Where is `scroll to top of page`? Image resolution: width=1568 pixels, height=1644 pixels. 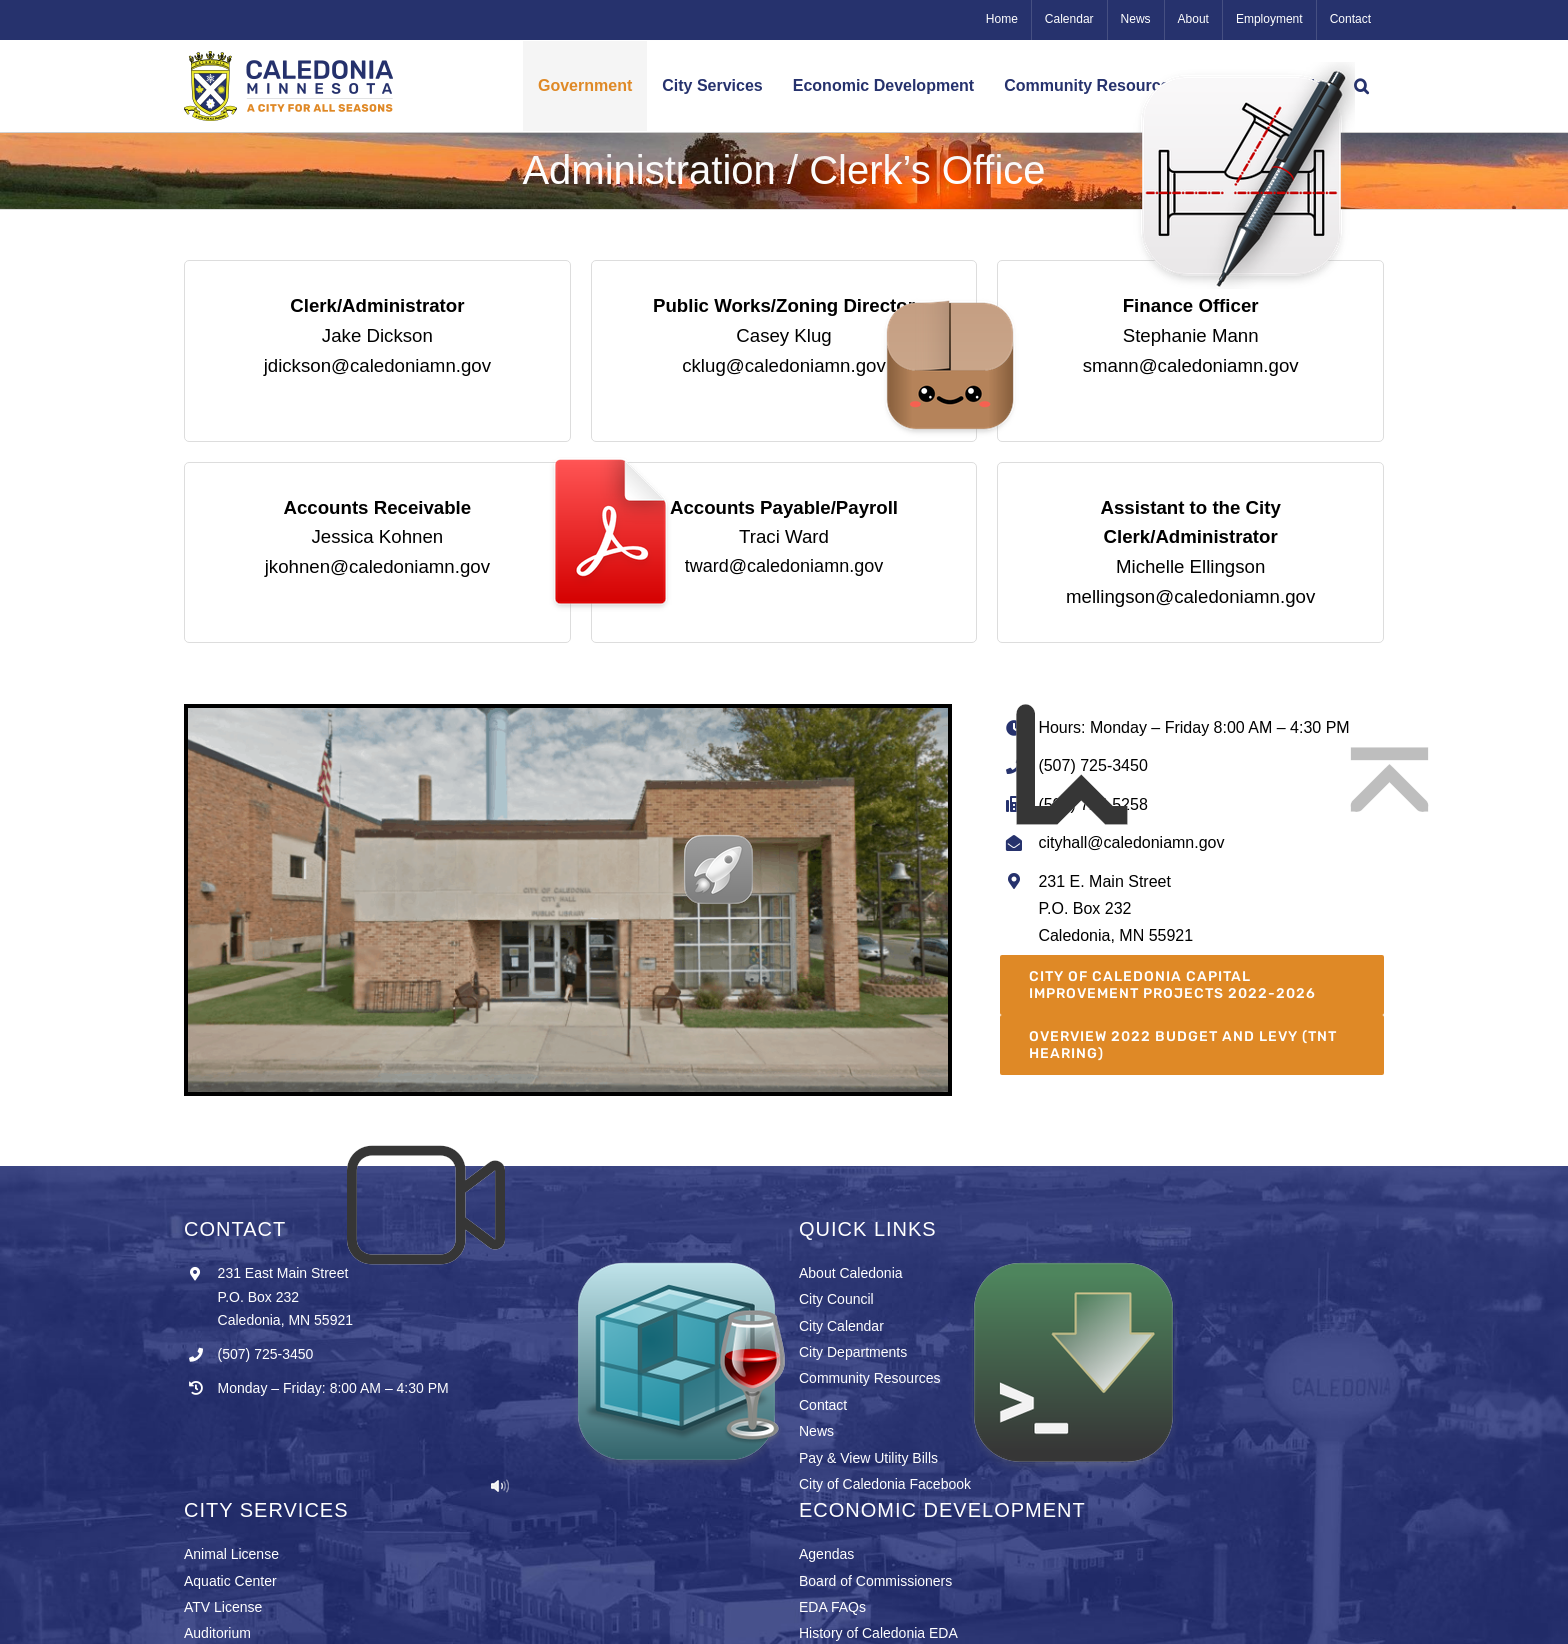 scroll to top of page is located at coordinates (1389, 779).